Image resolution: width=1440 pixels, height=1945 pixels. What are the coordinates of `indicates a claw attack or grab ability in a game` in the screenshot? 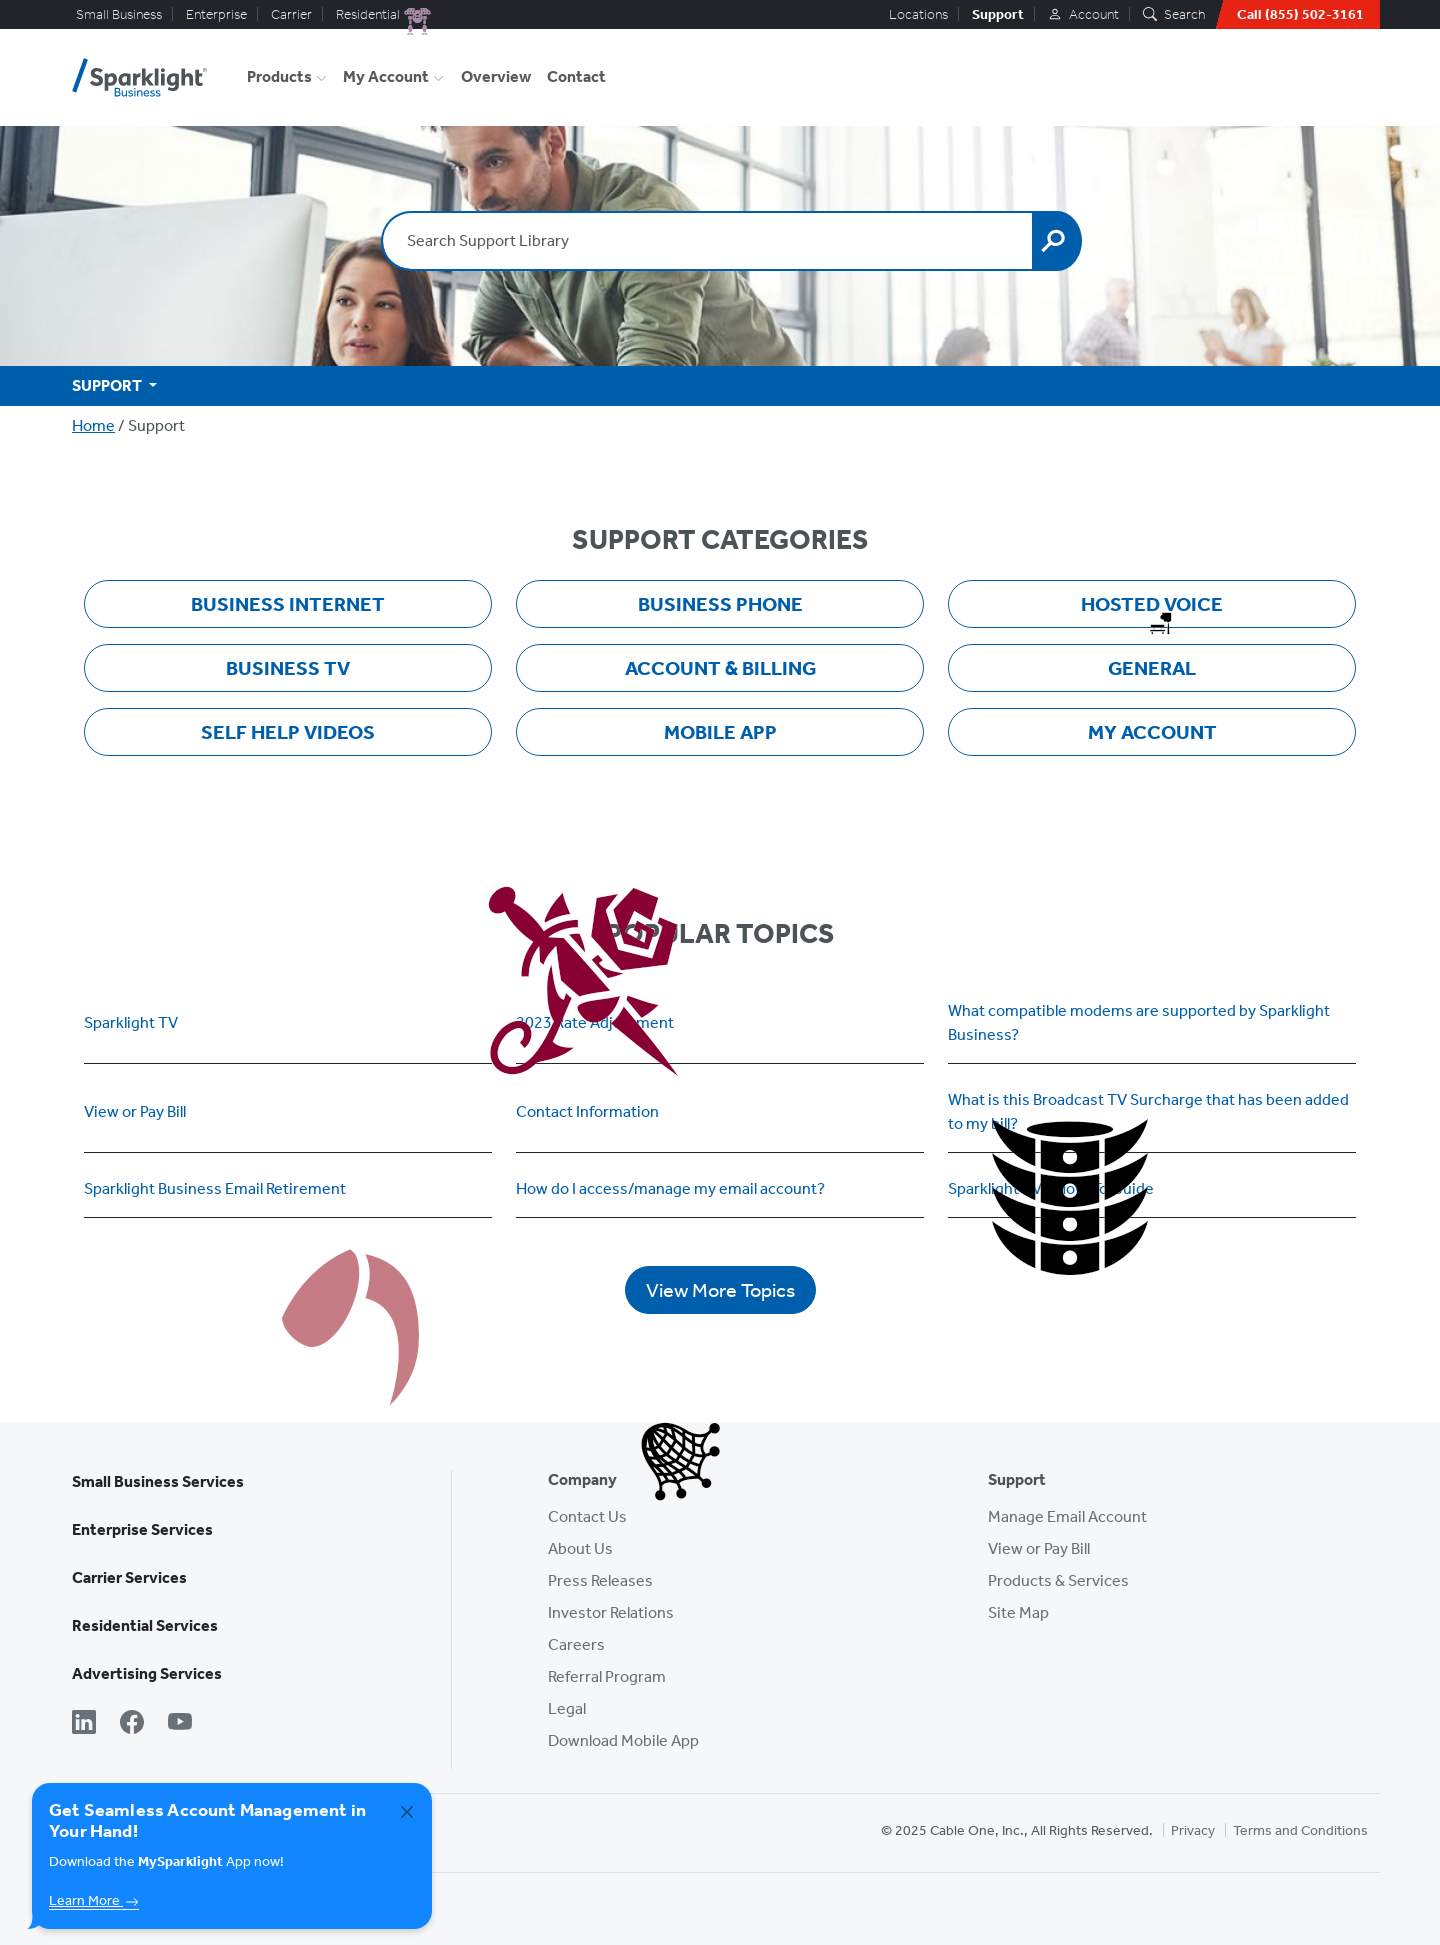 It's located at (350, 1327).